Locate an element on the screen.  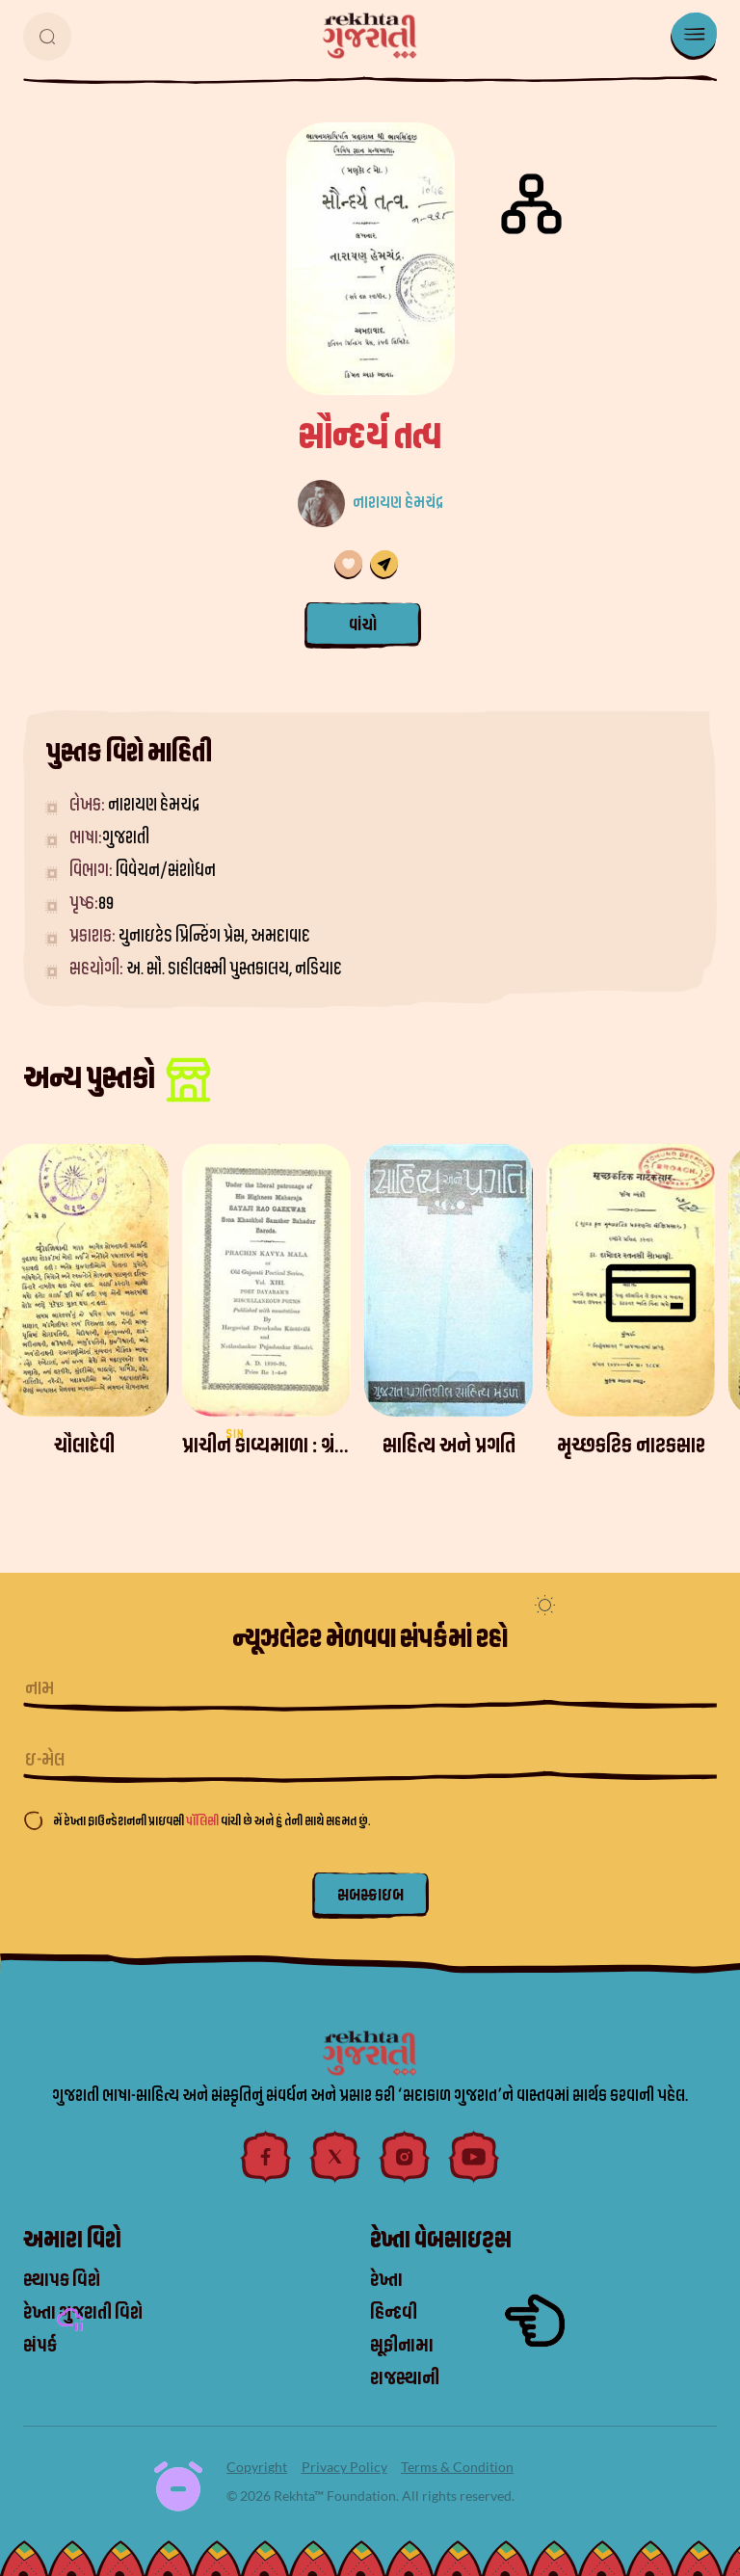
reduce screen brightness is located at coordinates (544, 1605).